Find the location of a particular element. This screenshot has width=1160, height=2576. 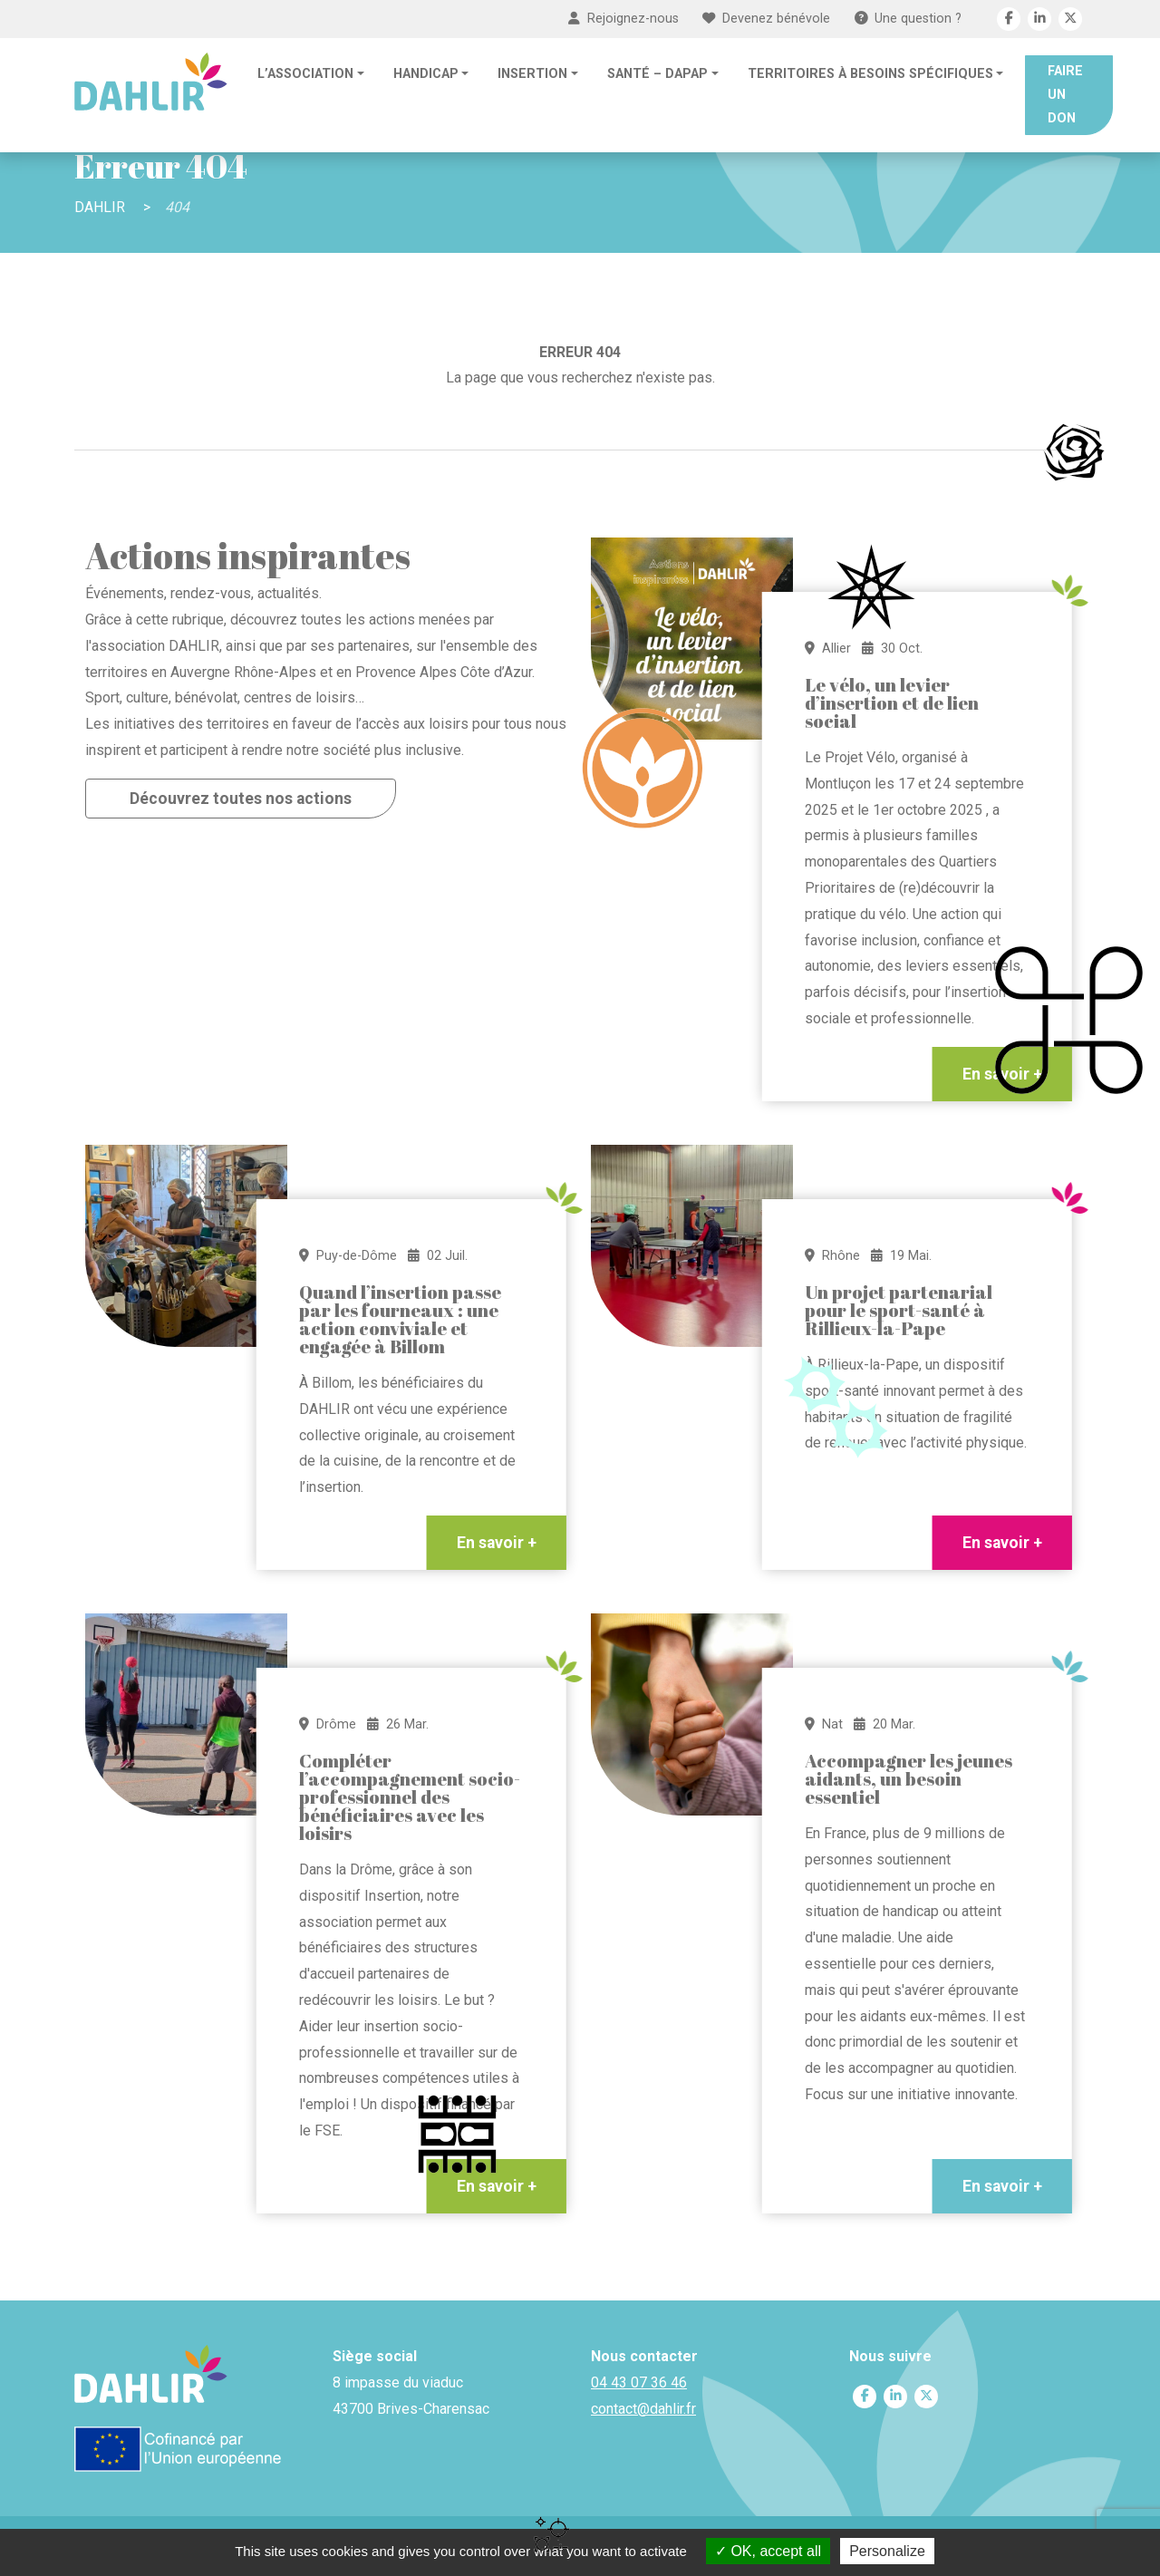

select multiple targets or objects is located at coordinates (551, 2534).